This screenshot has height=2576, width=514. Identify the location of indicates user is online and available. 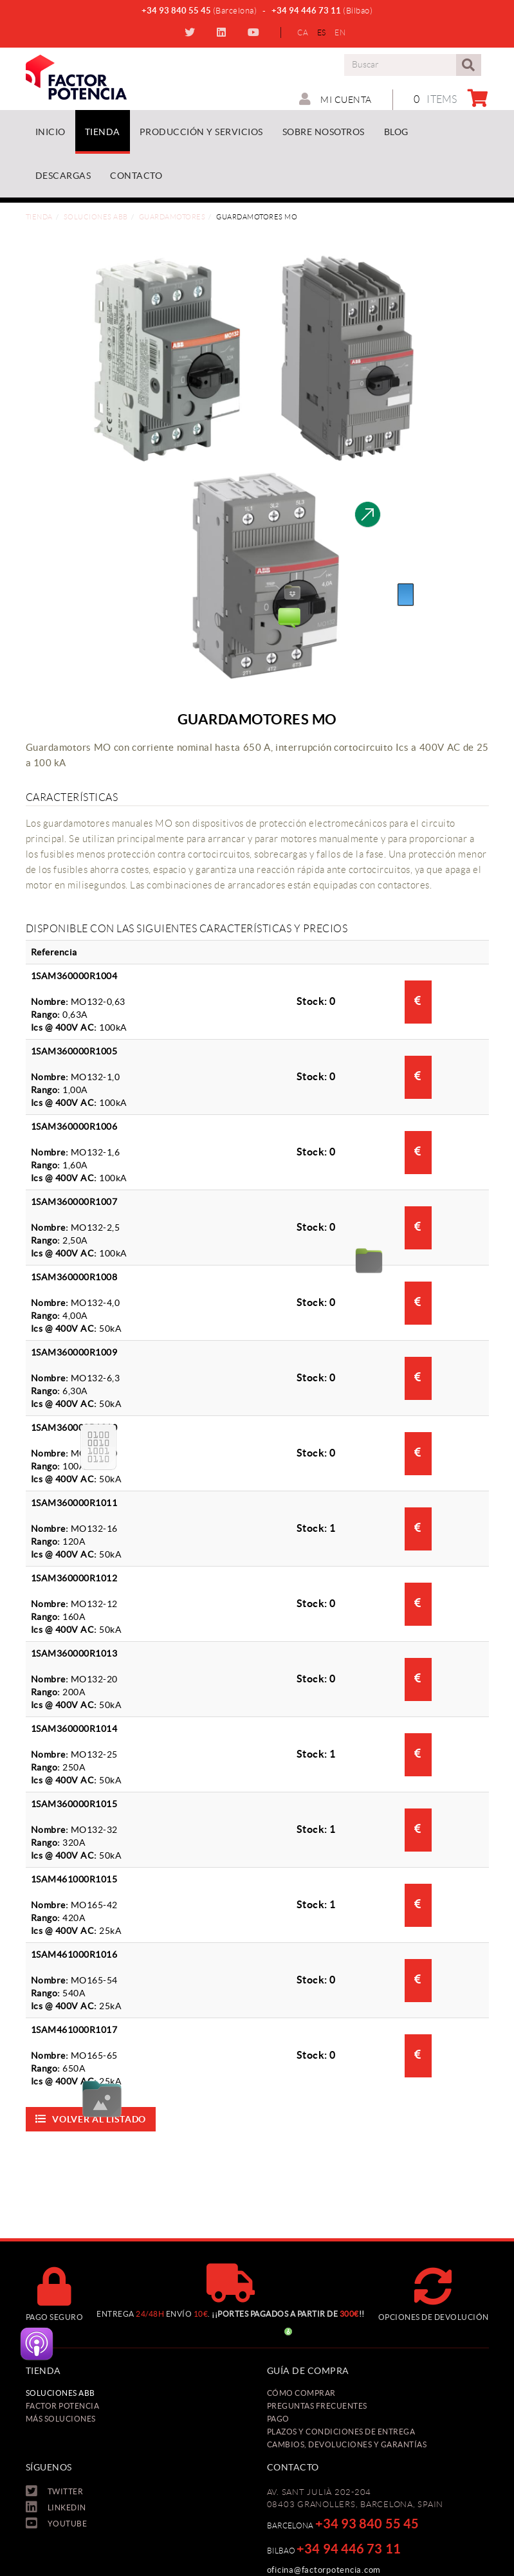
(289, 618).